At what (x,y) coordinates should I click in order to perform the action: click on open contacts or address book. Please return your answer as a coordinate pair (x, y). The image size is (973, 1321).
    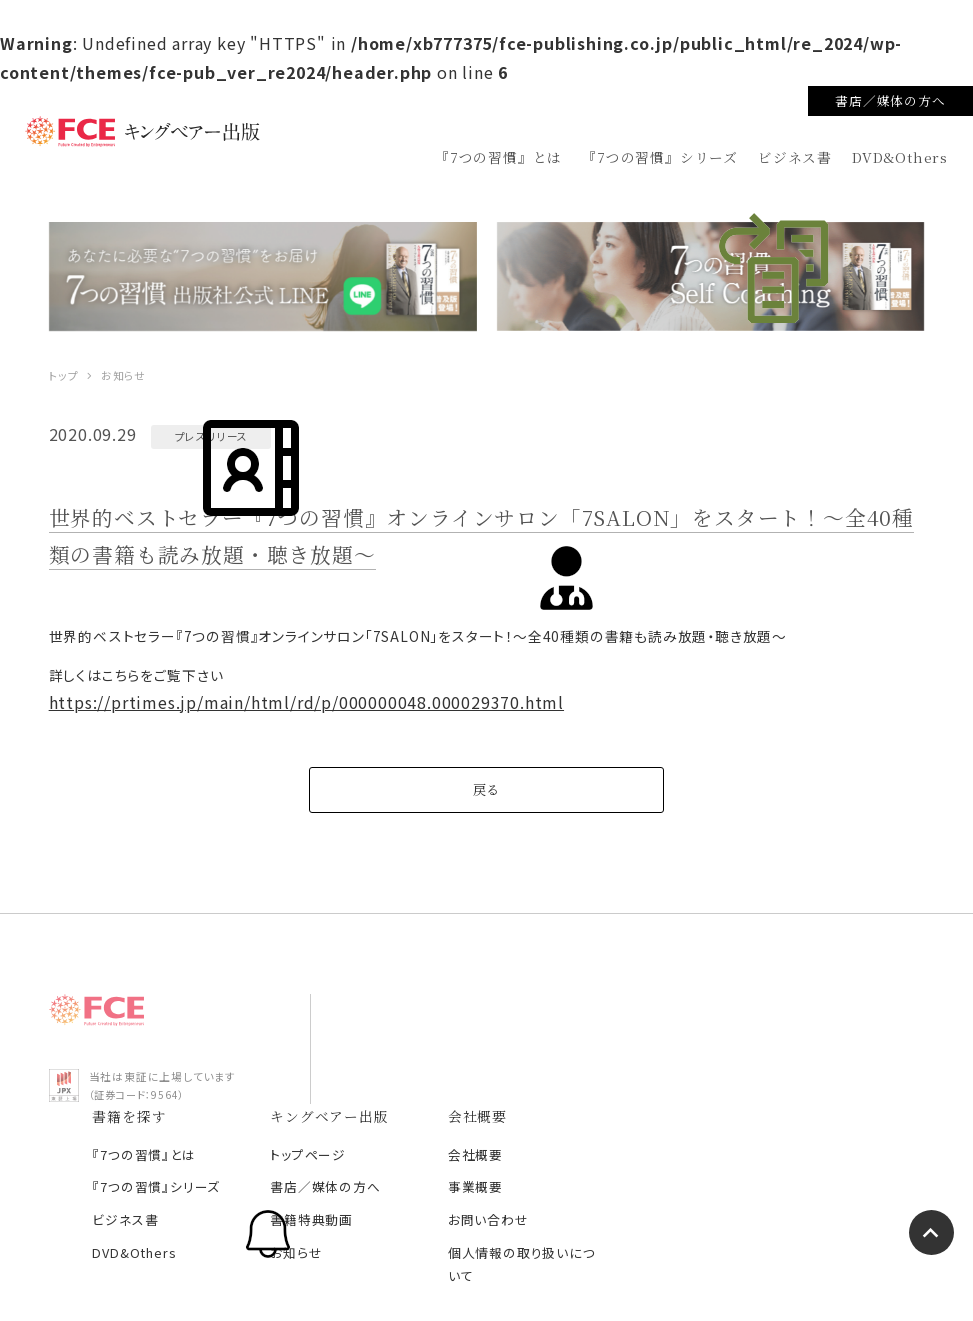
    Looking at the image, I should click on (251, 468).